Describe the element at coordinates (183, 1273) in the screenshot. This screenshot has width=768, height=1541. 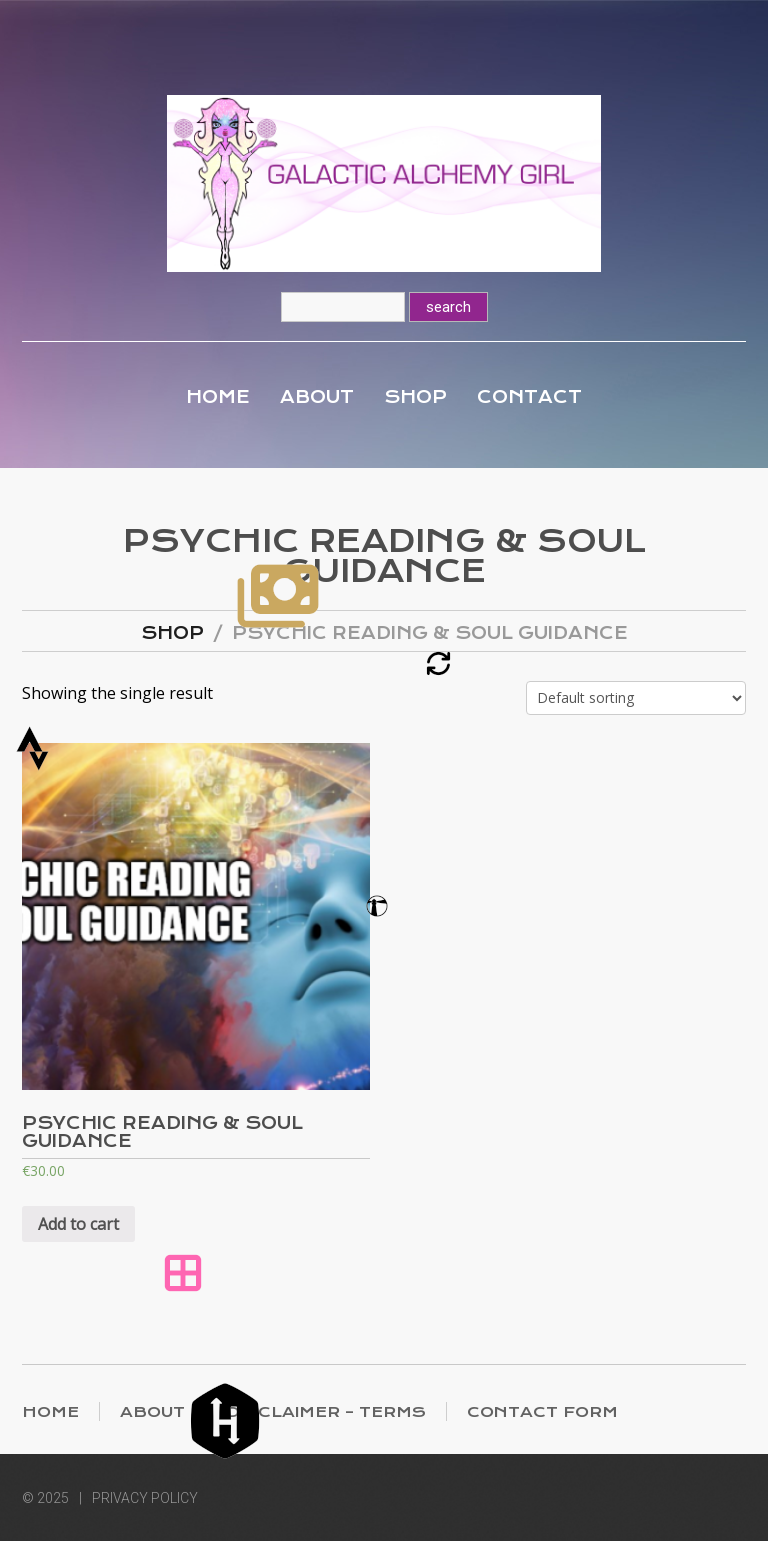
I see `switch to grid view` at that location.